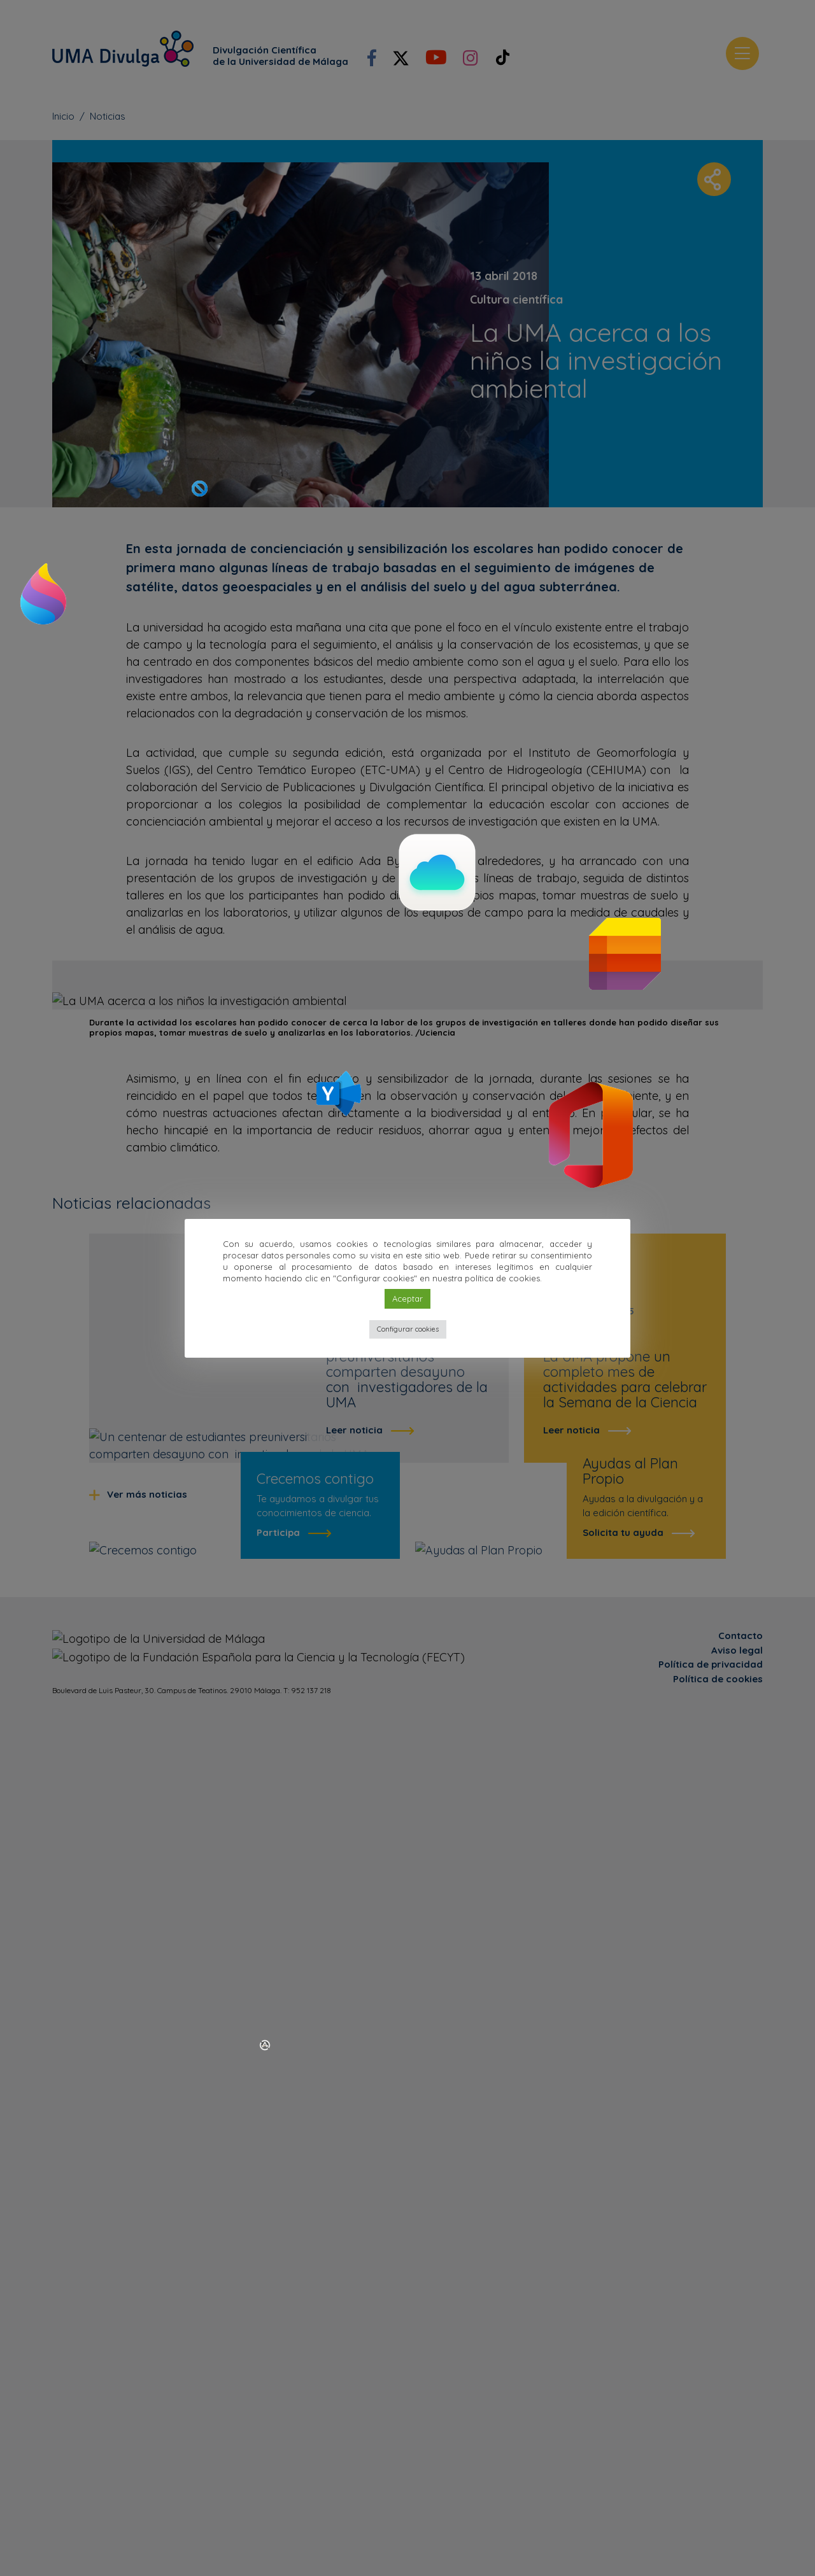 The height and width of the screenshot is (2576, 815). Describe the element at coordinates (625, 954) in the screenshot. I see `open the lists app` at that location.